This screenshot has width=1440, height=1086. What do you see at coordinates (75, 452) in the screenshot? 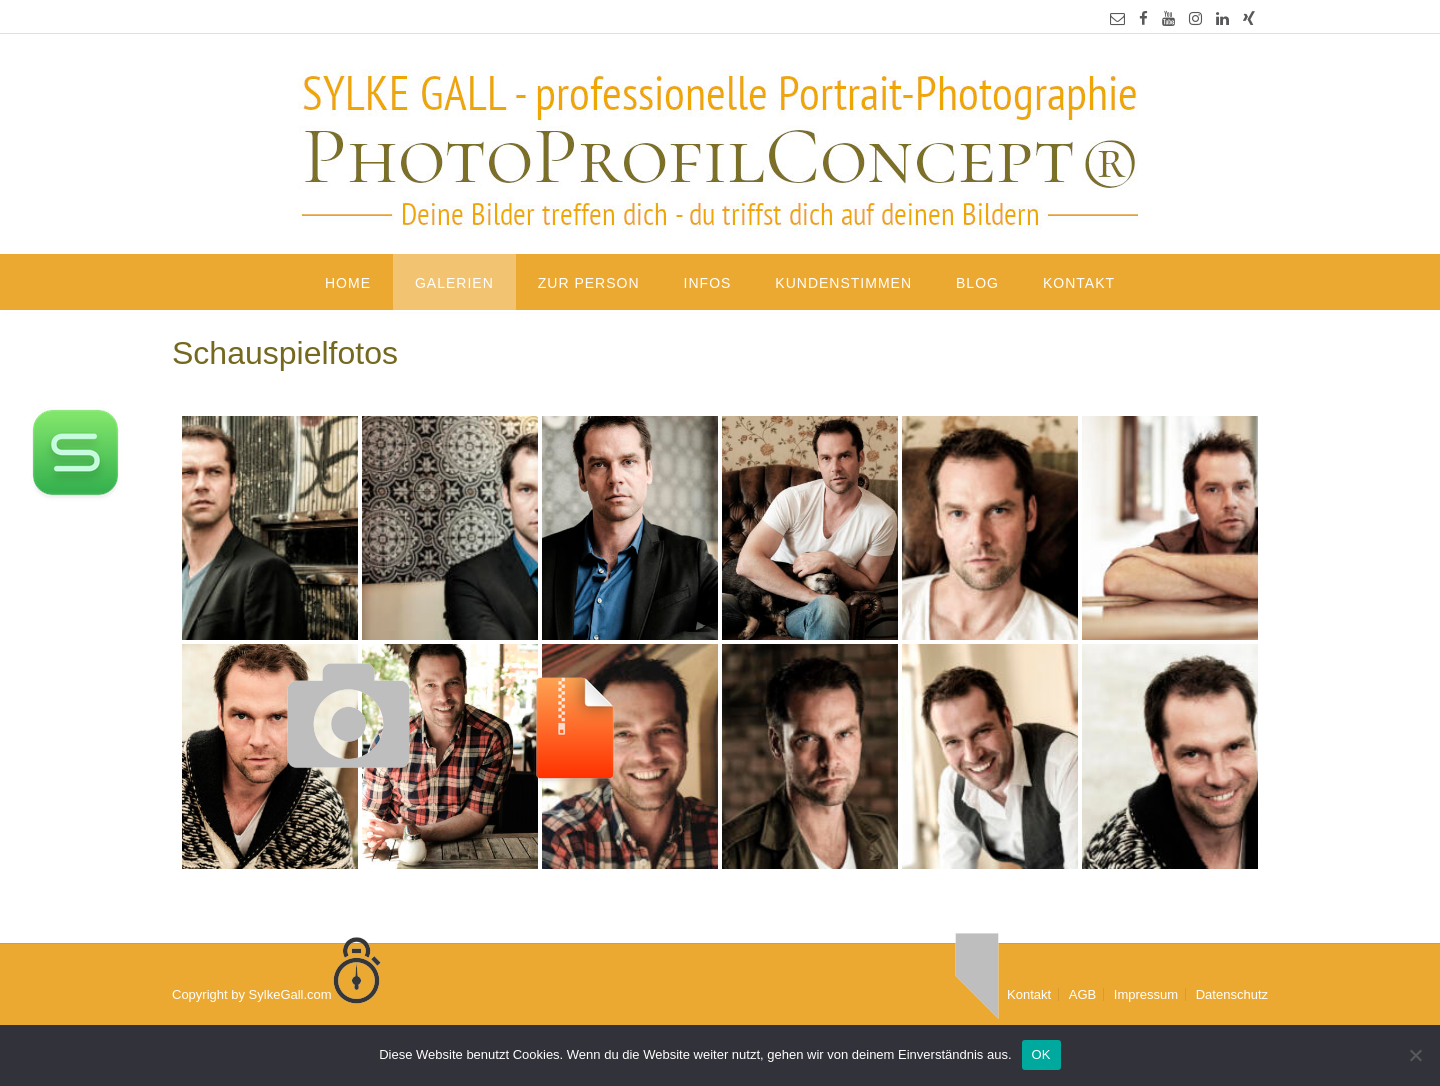
I see `open wps spreadsheets application` at bounding box center [75, 452].